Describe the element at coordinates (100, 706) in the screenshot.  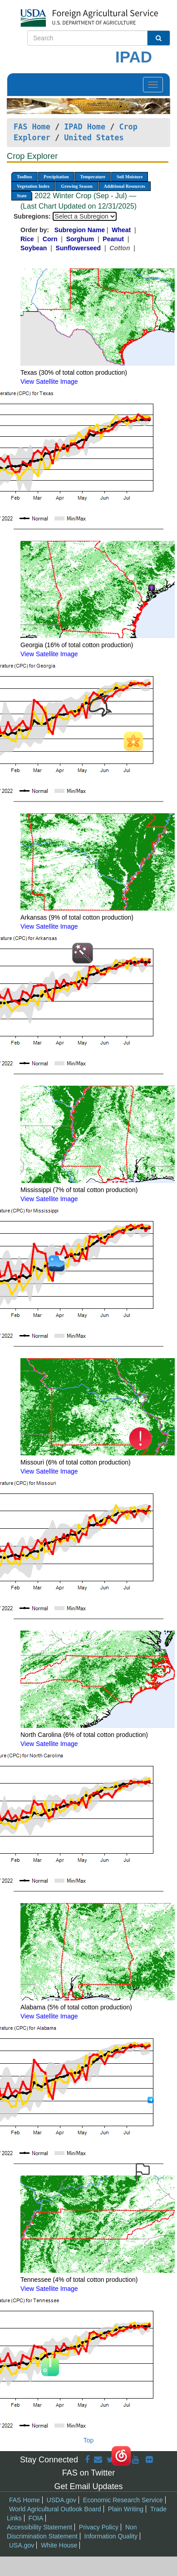
I see `launch orca screen reader application` at that location.